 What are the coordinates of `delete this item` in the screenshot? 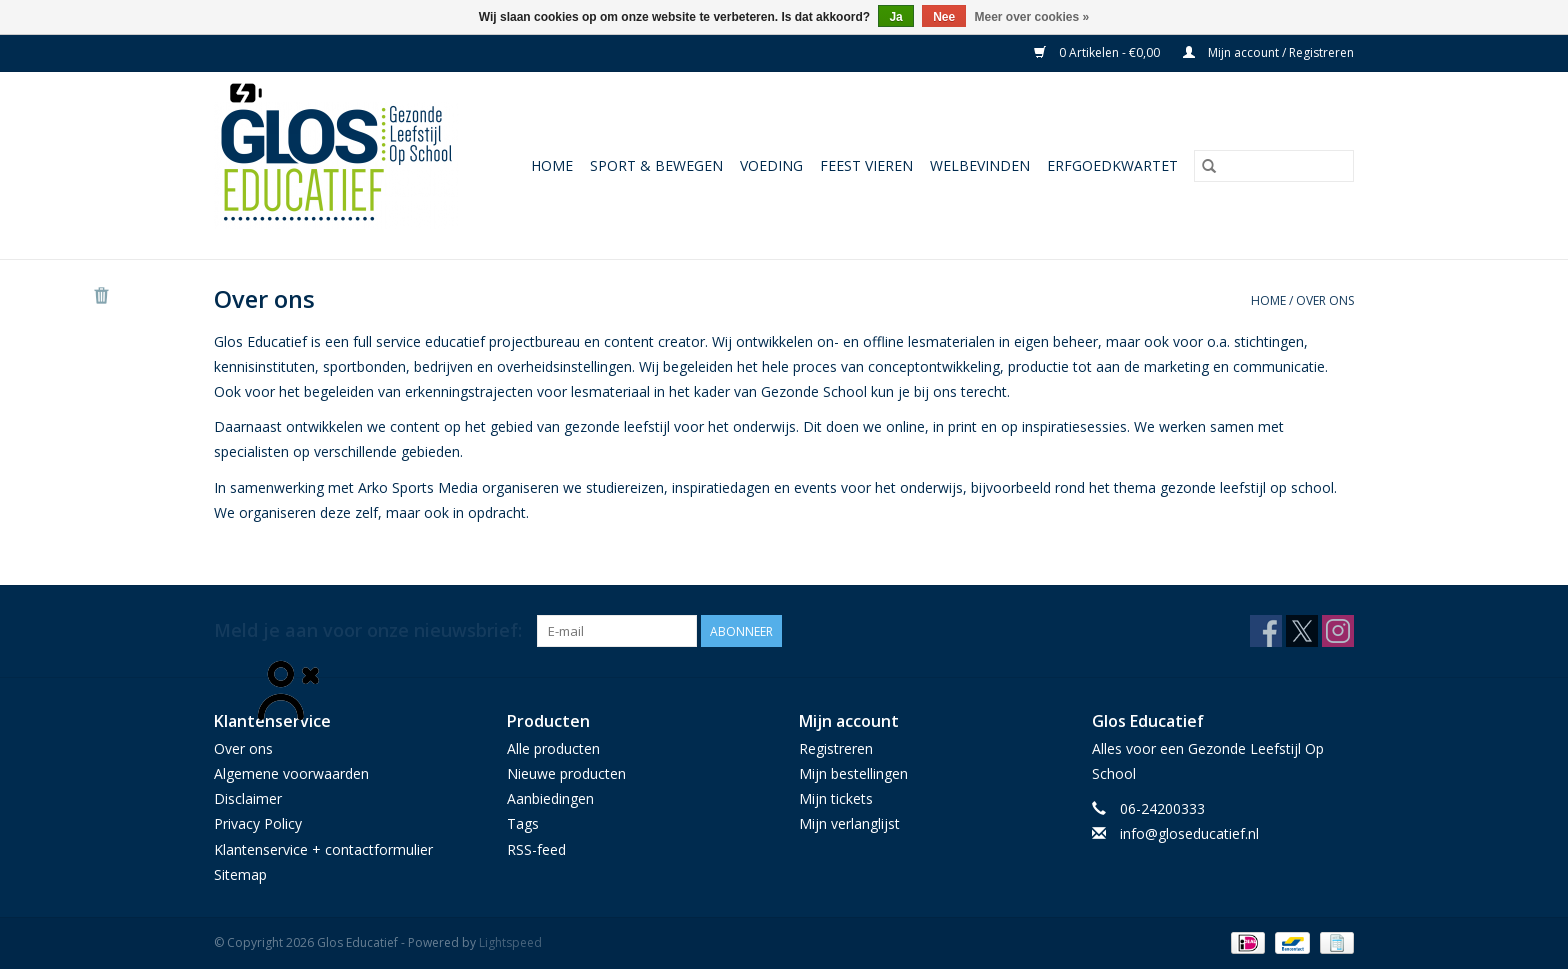 It's located at (101, 295).